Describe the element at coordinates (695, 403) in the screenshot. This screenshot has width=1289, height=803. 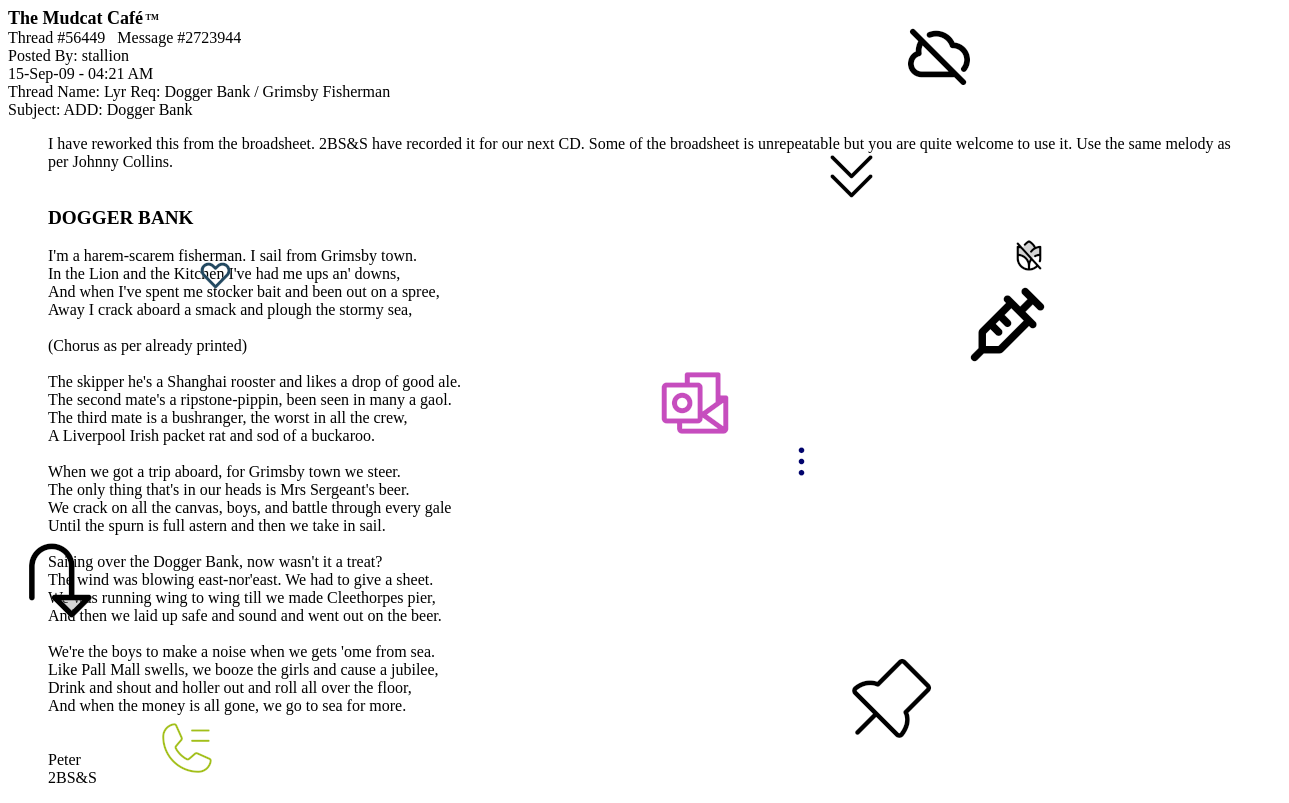
I see `open Microsoft Outlook email` at that location.